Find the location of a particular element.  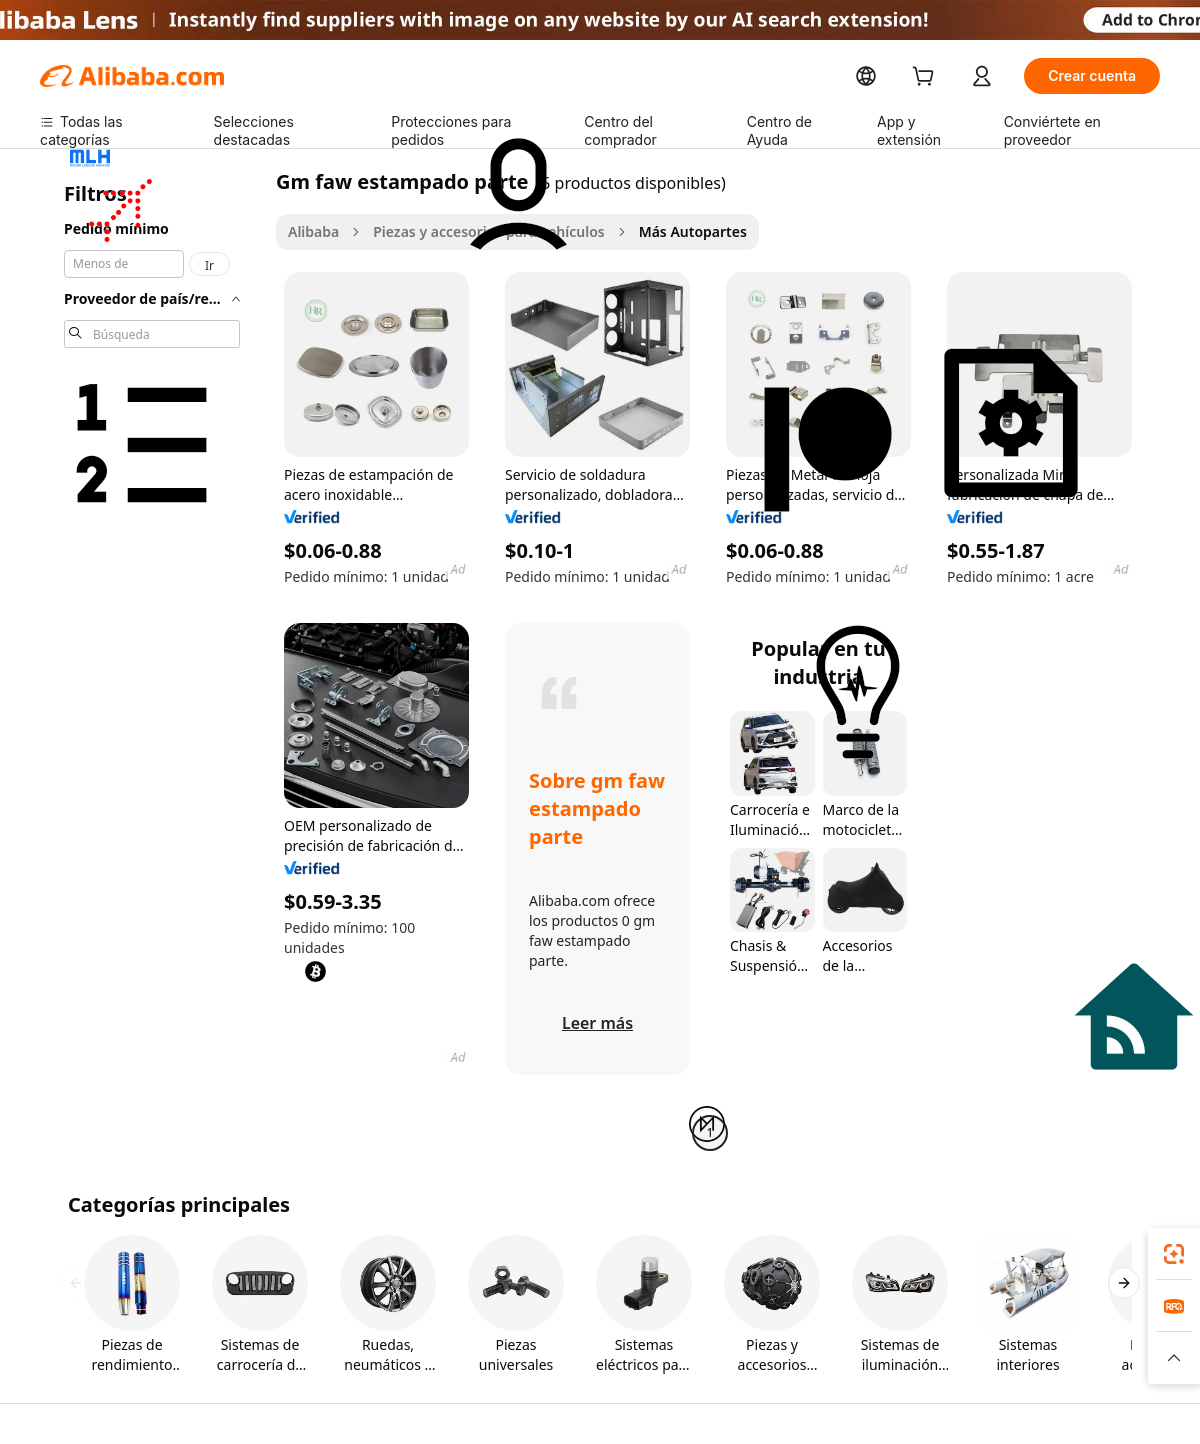

open the Indigo app is located at coordinates (120, 210).